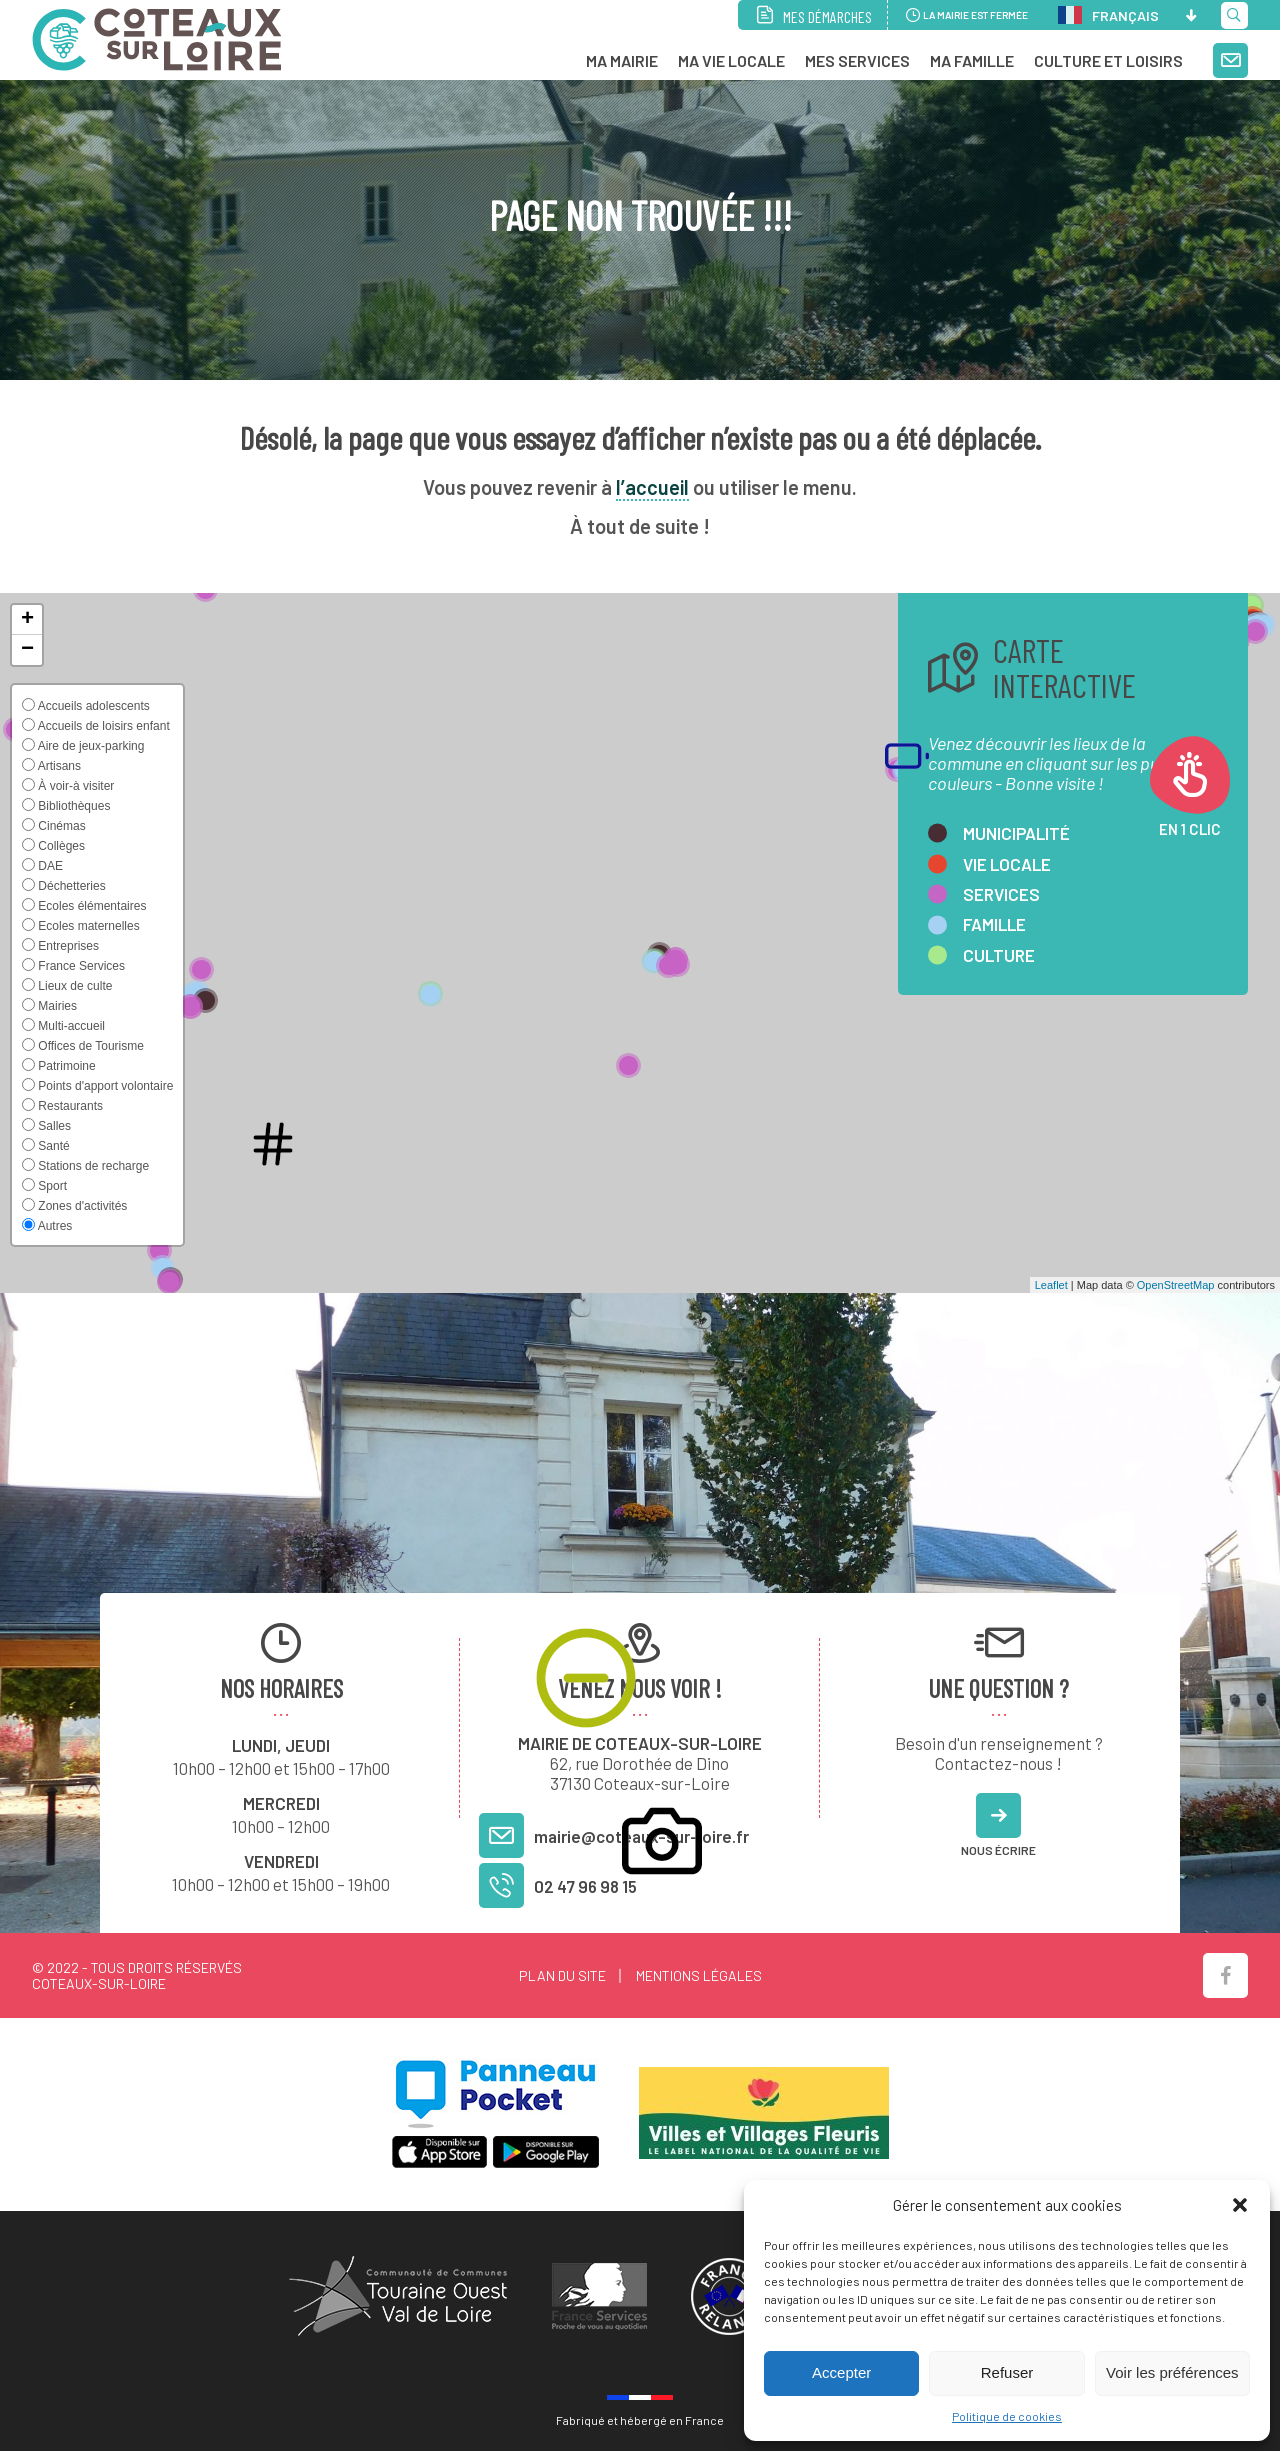 This screenshot has height=2451, width=1280. I want to click on add or search for hashtags, so click(273, 1144).